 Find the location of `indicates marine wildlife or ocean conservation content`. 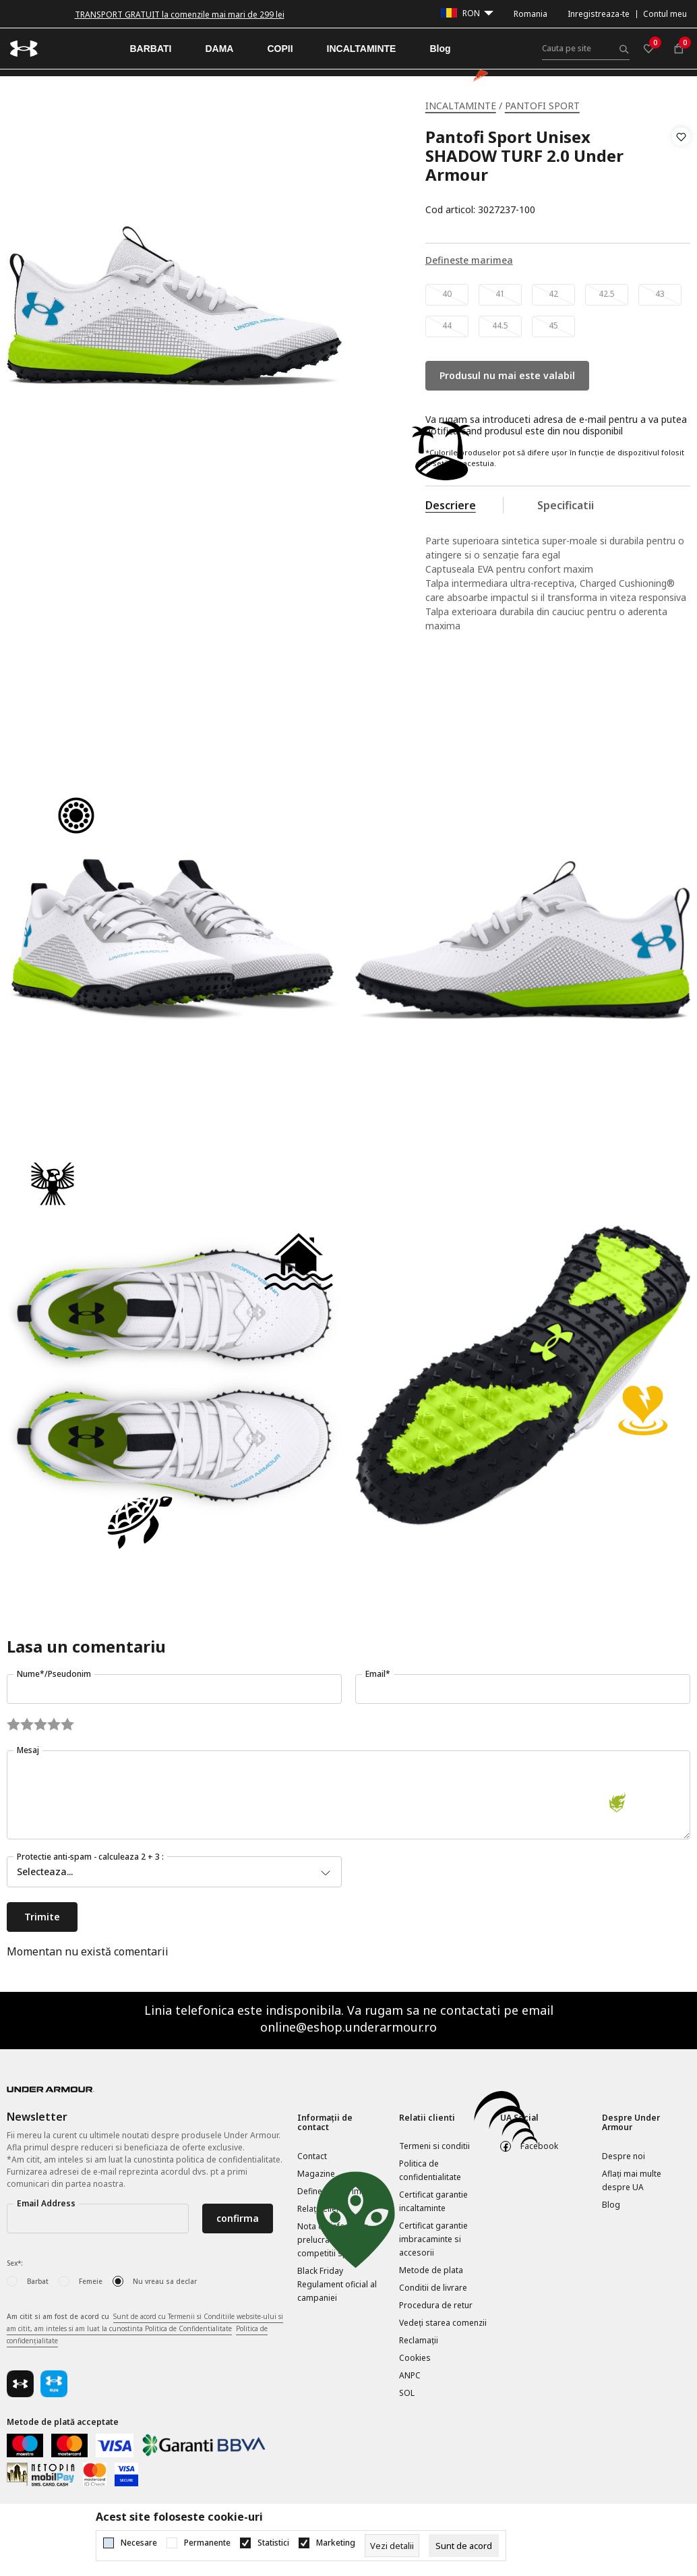

indicates marine wildlife or ocean conservation content is located at coordinates (140, 1522).